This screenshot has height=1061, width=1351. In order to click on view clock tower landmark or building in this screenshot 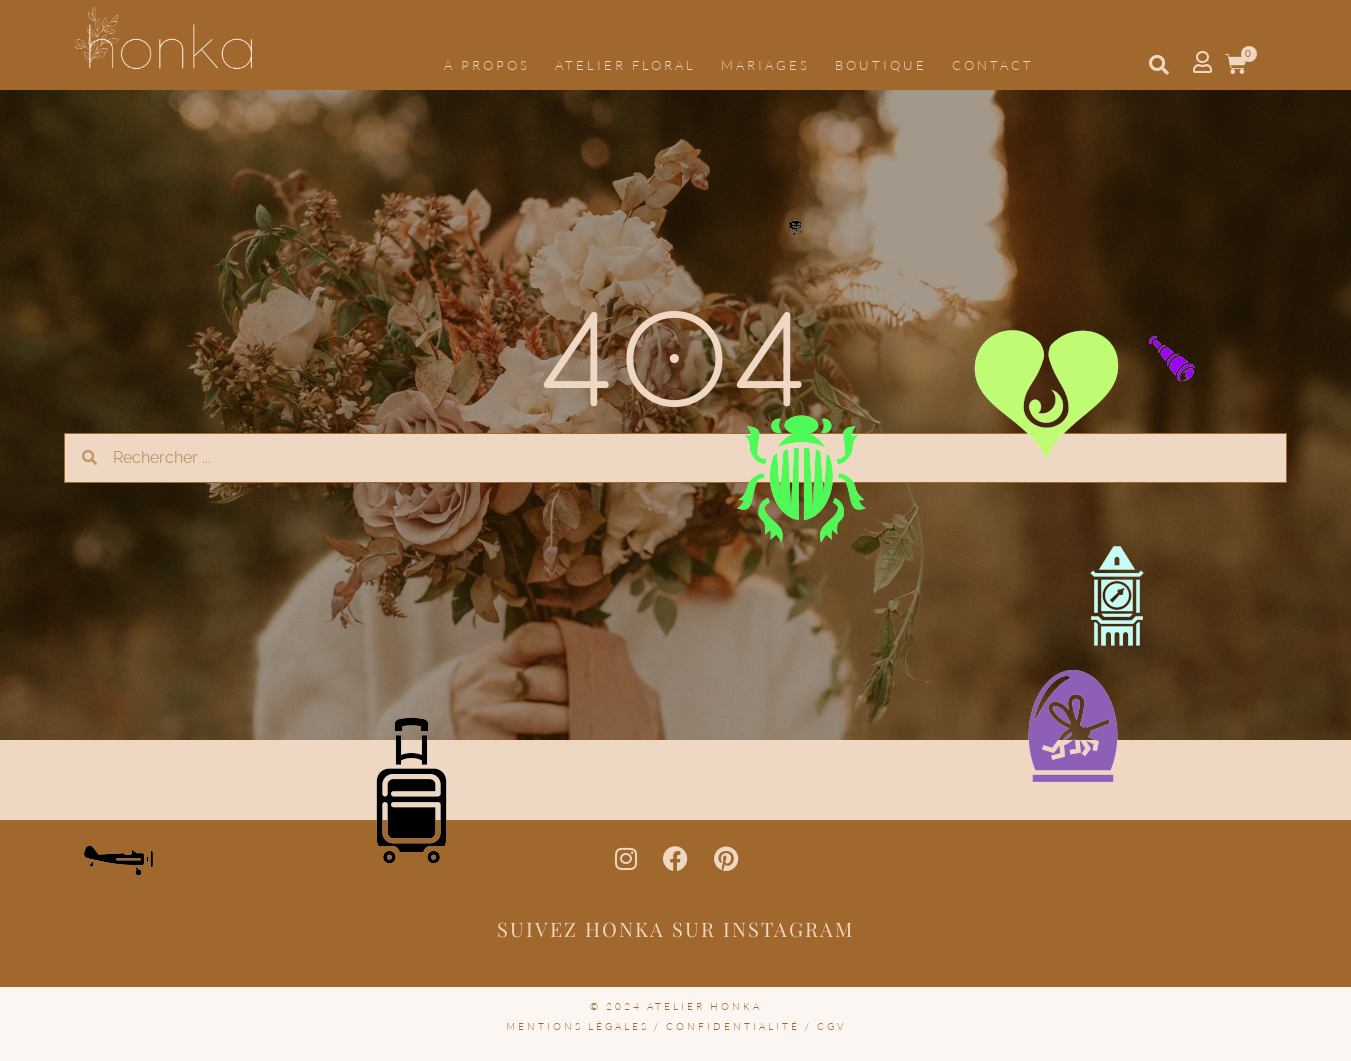, I will do `click(1117, 596)`.